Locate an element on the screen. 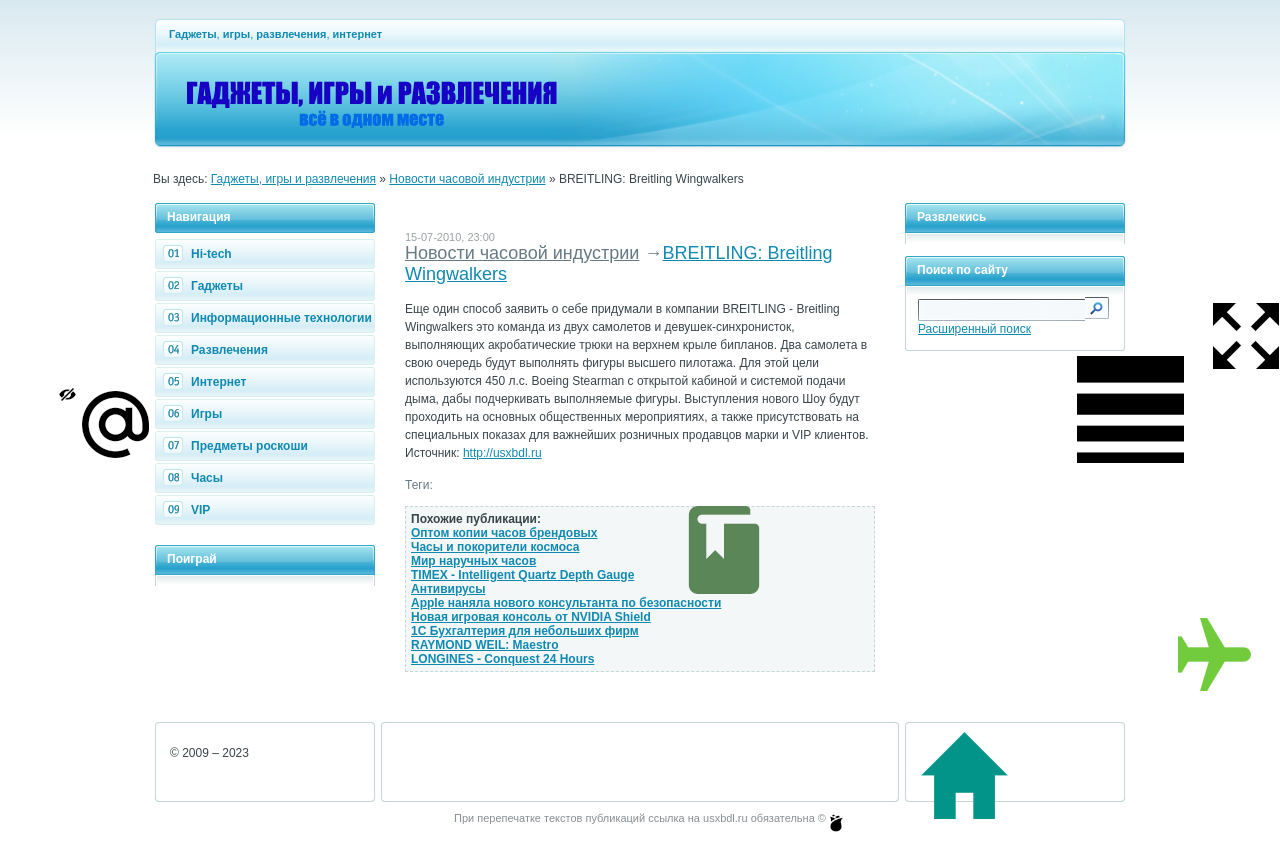 This screenshot has width=1280, height=844. enter fullscreen mode is located at coordinates (1246, 336).